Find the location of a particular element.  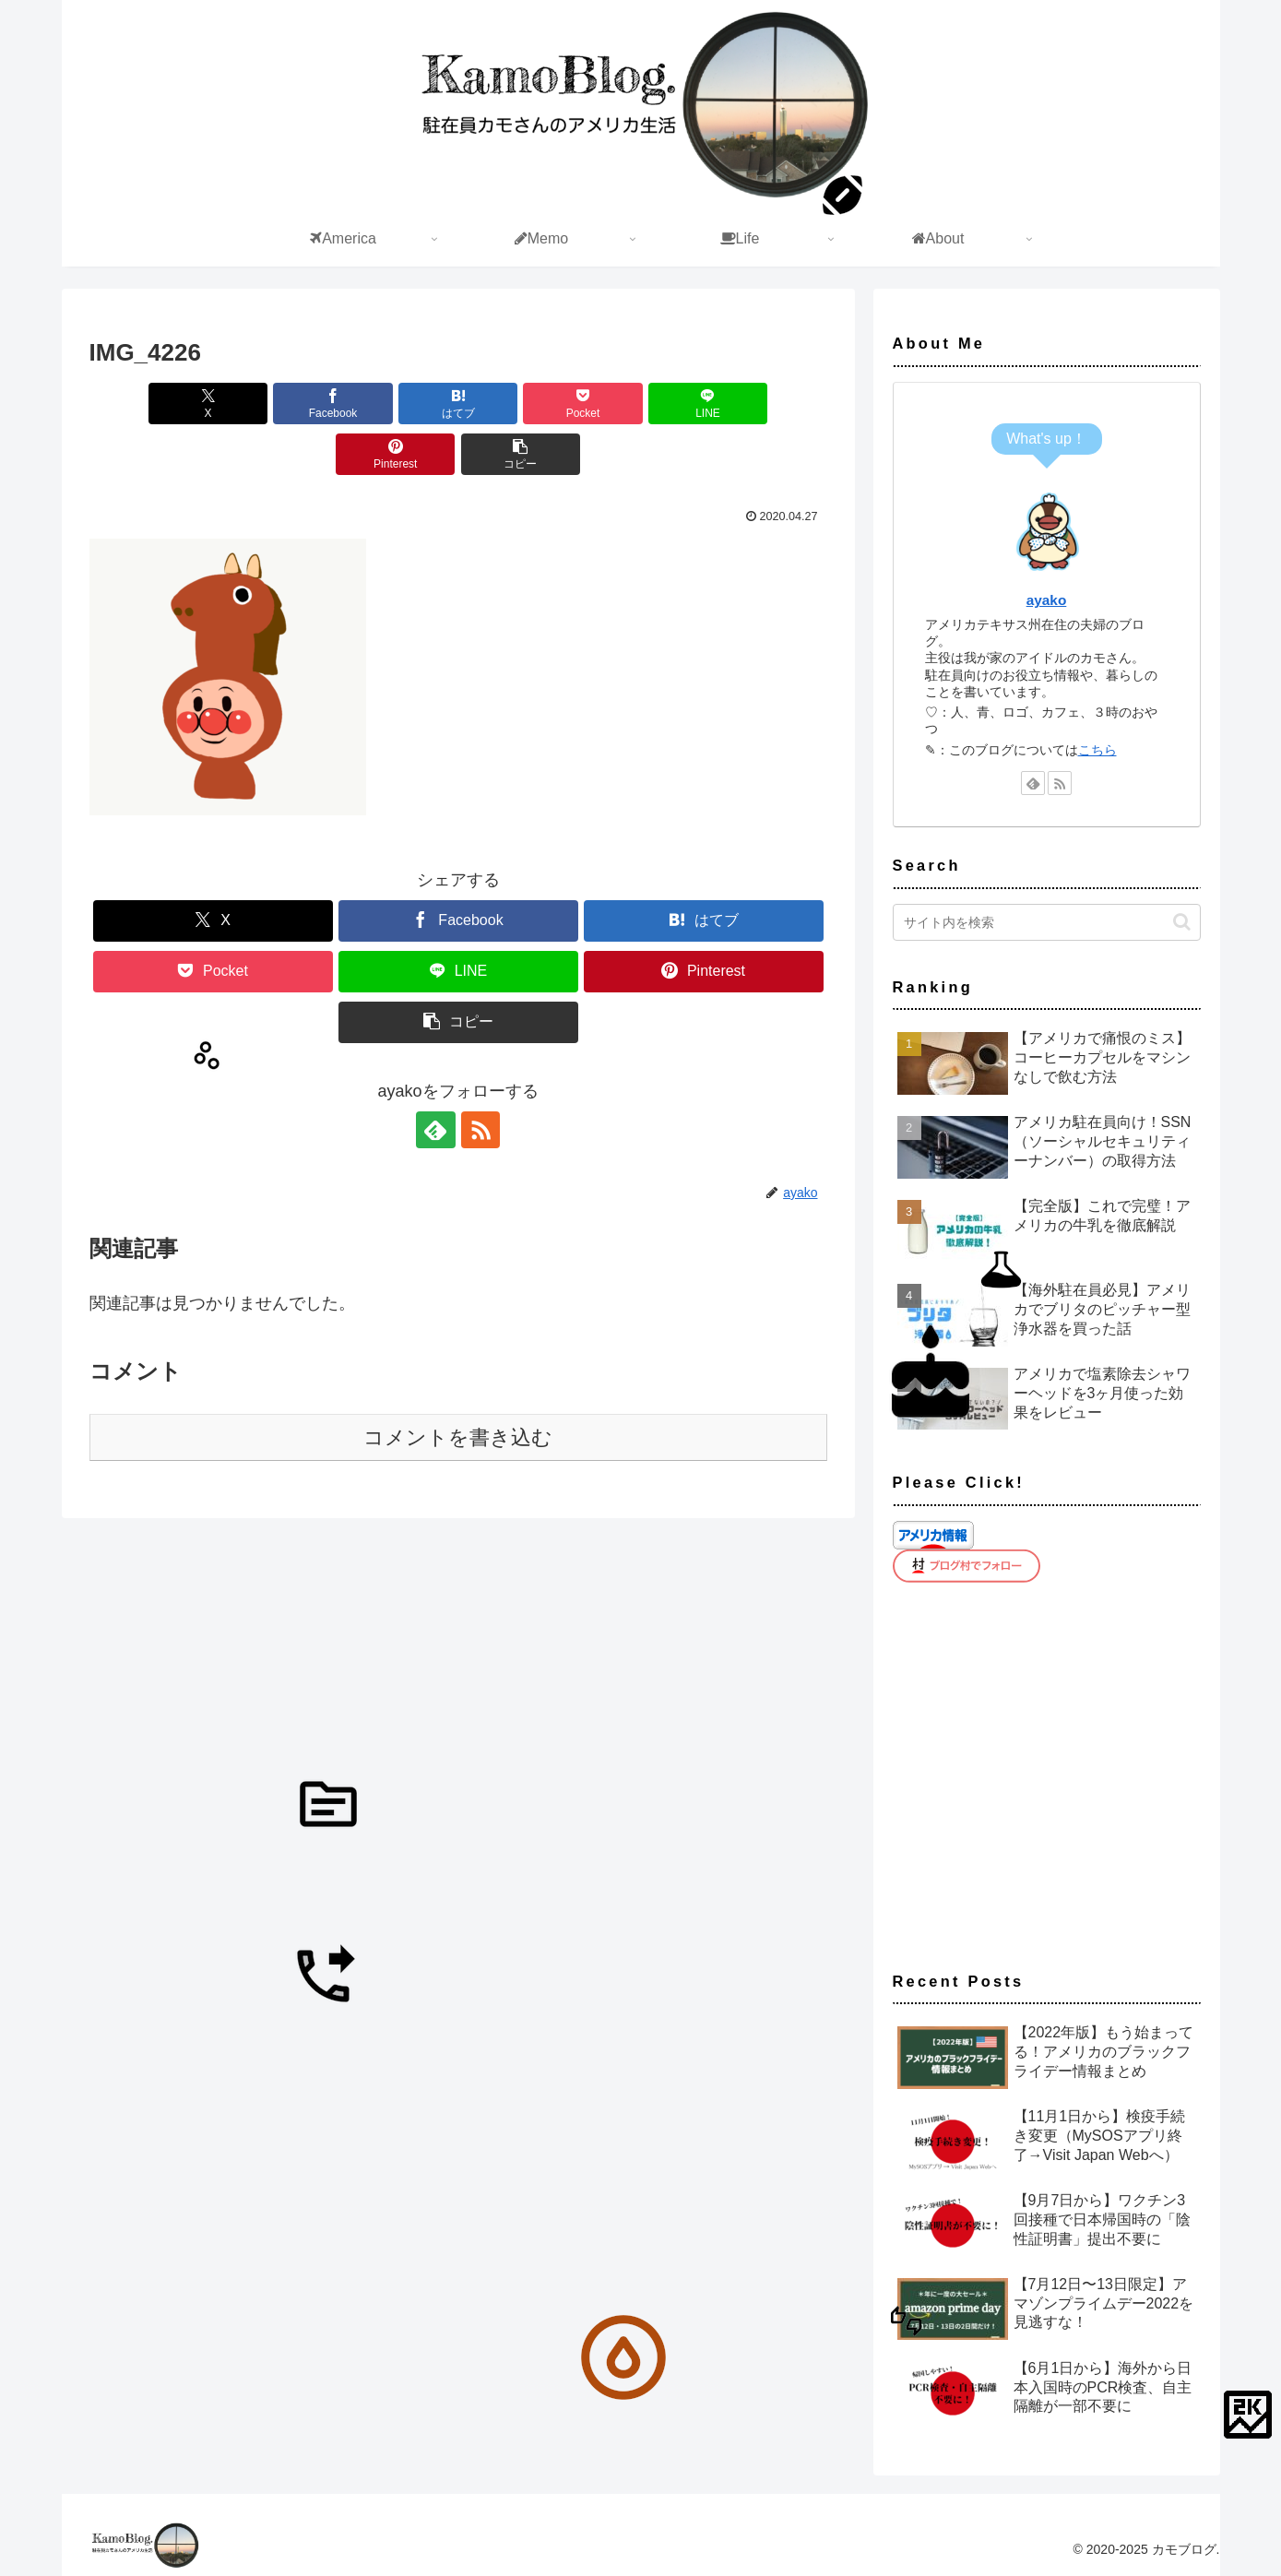

adjust ink or fluid settings is located at coordinates (623, 2357).